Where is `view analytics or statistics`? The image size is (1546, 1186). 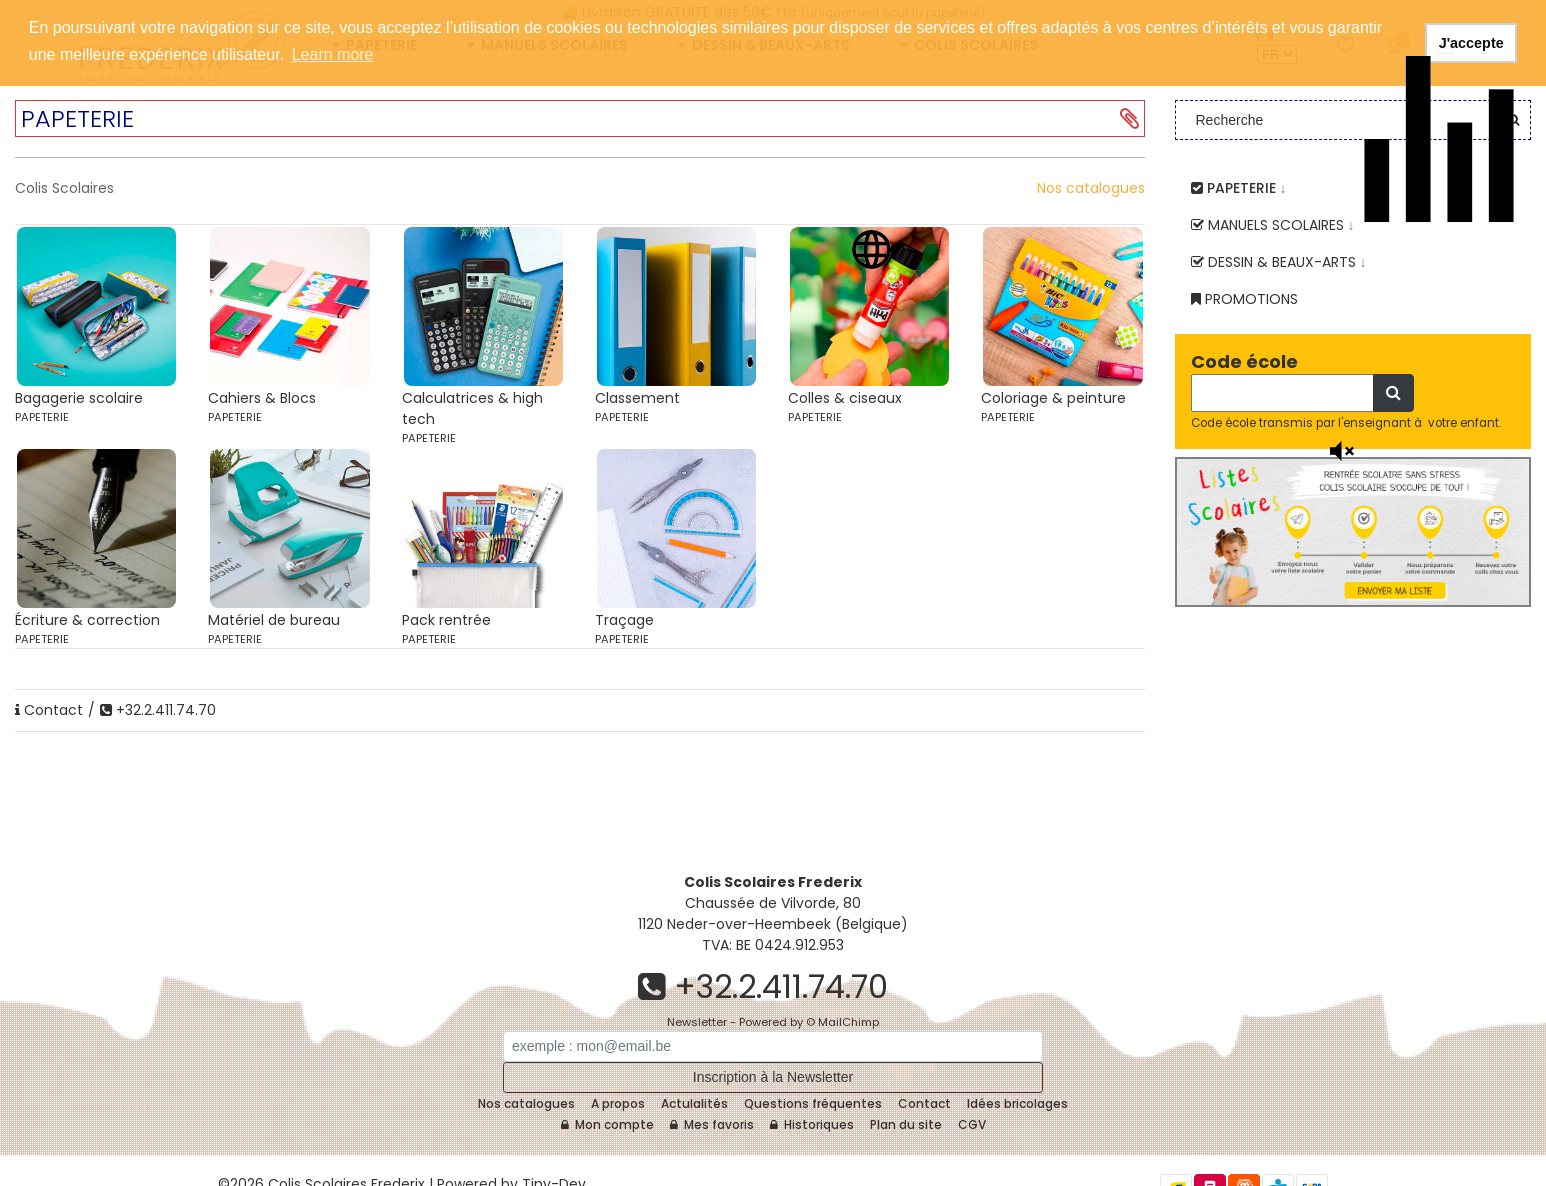 view analytics or statistics is located at coordinates (1439, 139).